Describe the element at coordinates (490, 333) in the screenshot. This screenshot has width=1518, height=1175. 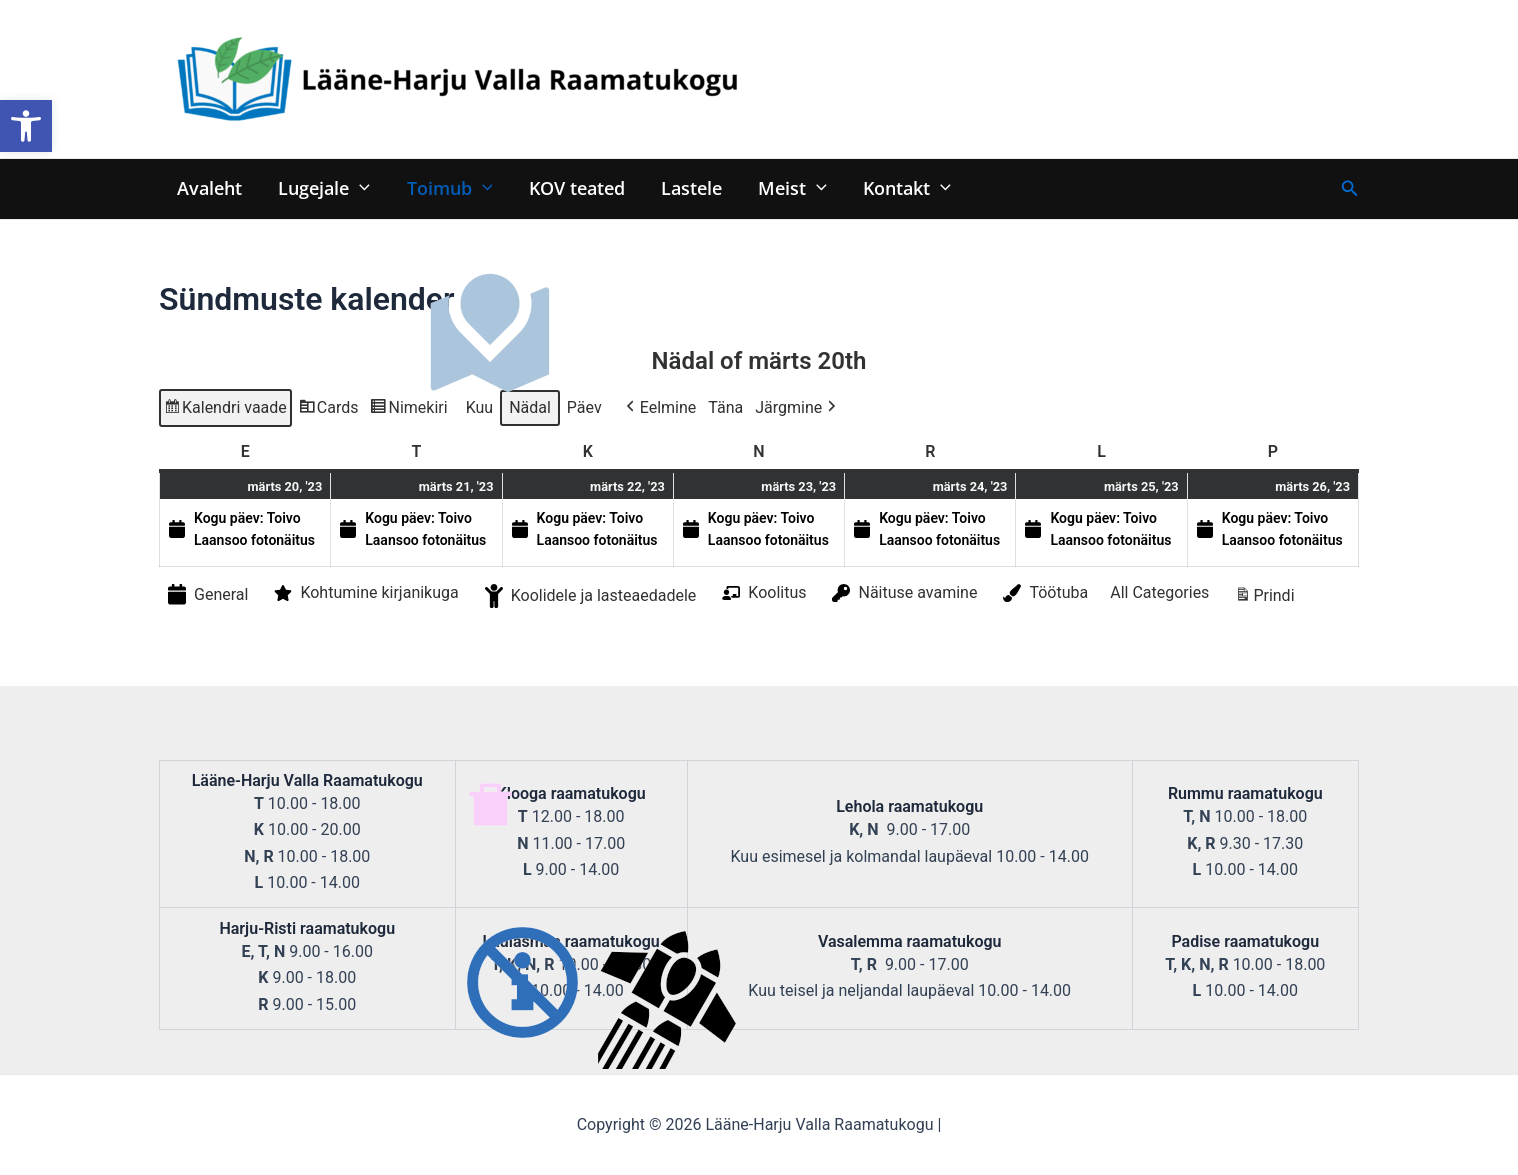
I see `view map with pinned location` at that location.